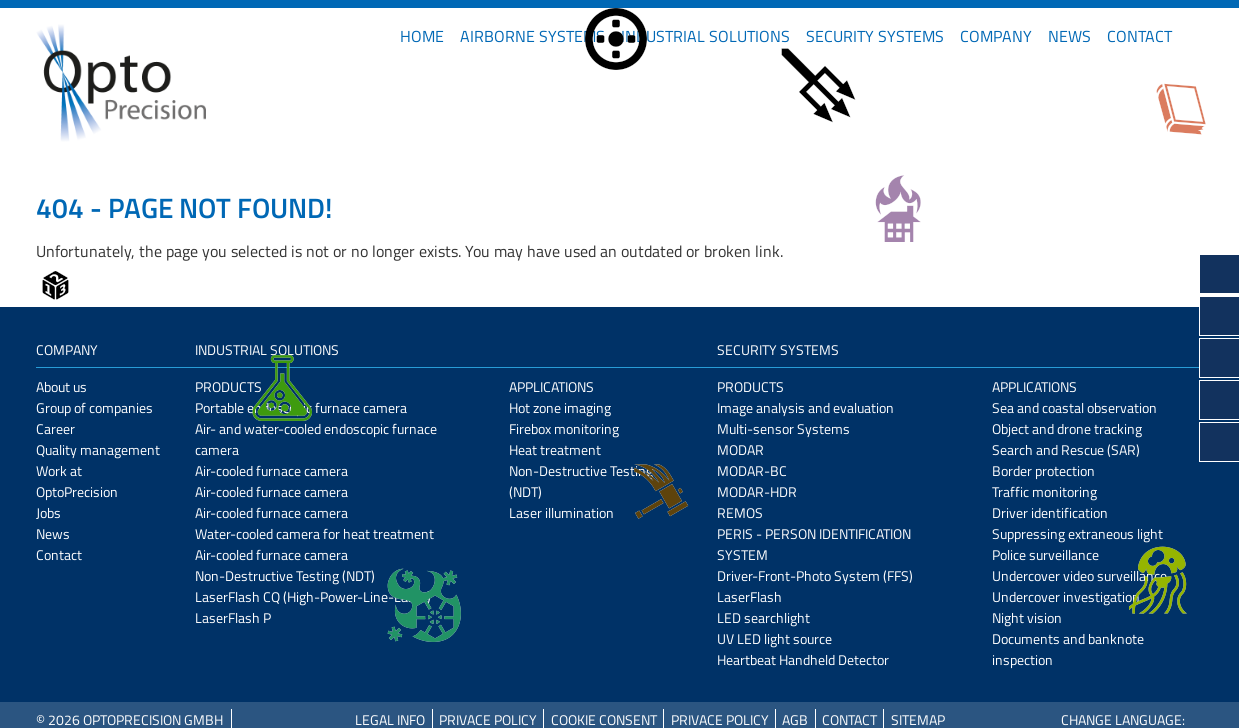 This screenshot has width=1239, height=728. What do you see at coordinates (1181, 109) in the screenshot?
I see `access your library or reading list` at bounding box center [1181, 109].